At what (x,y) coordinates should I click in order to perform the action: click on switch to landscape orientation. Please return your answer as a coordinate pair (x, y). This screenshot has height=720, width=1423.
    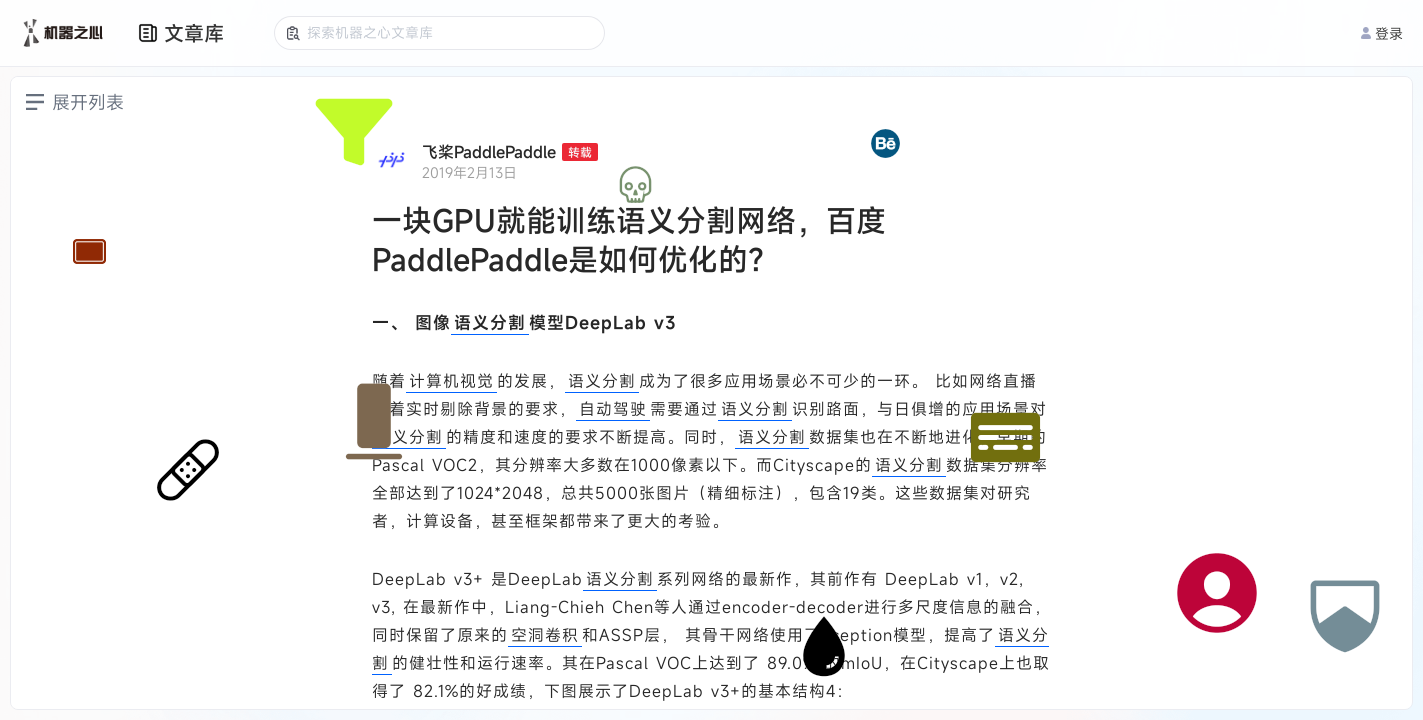
    Looking at the image, I should click on (89, 251).